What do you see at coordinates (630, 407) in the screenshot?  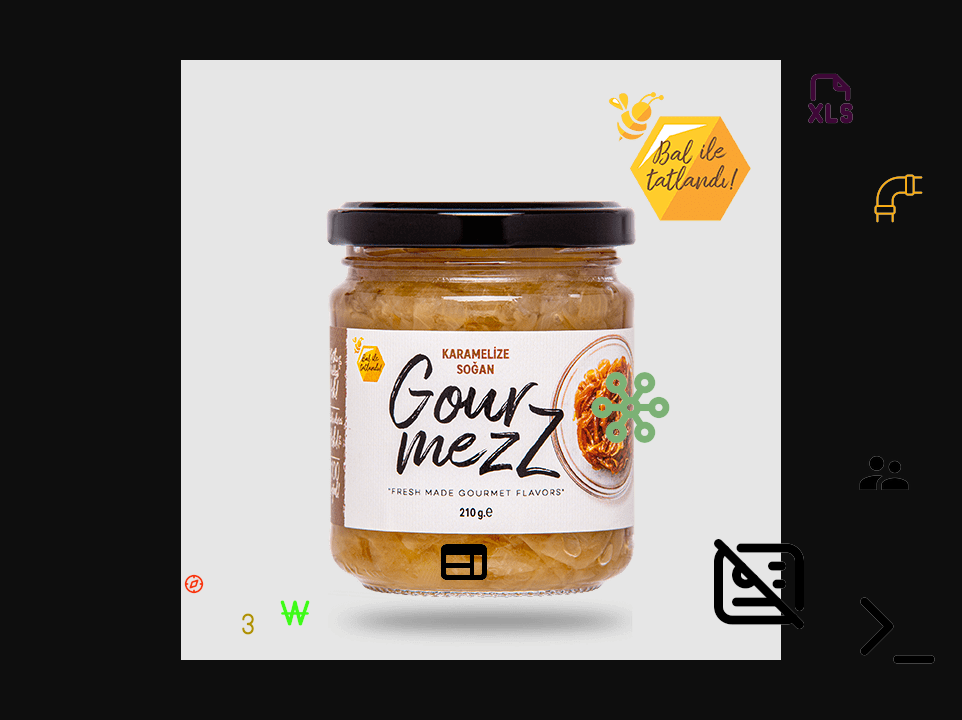 I see `view star network topology` at bounding box center [630, 407].